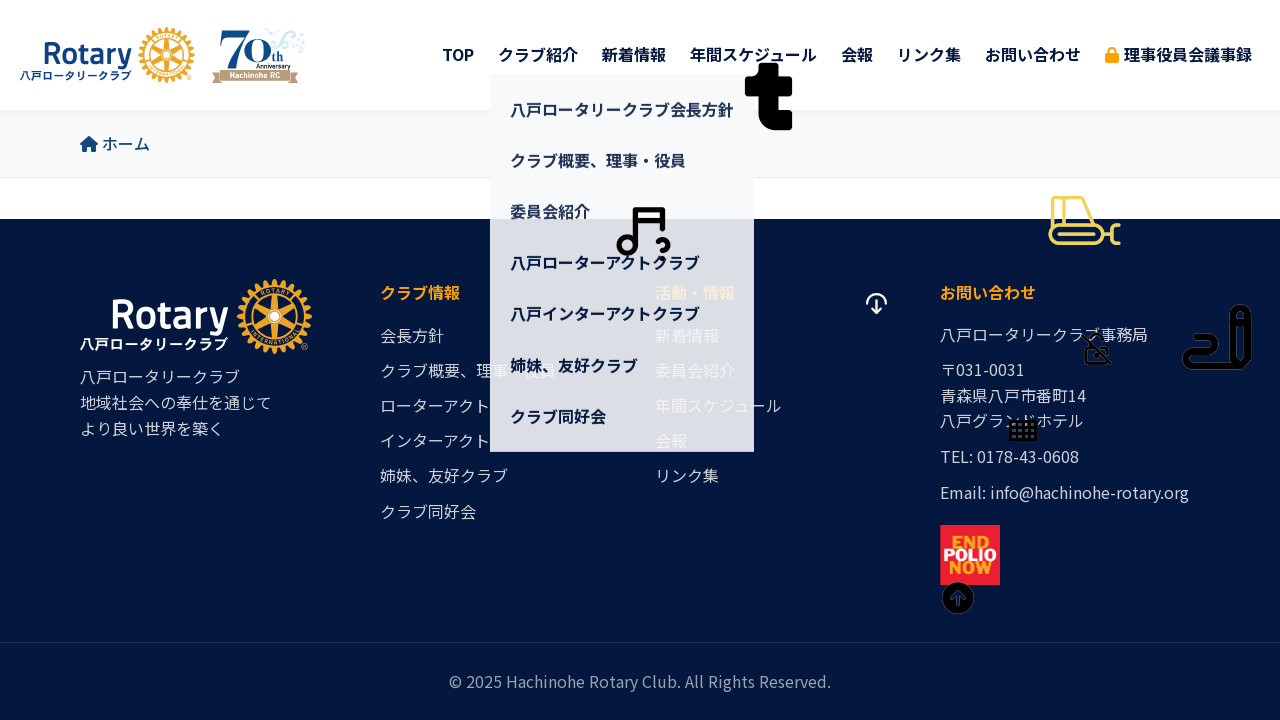 Image resolution: width=1280 pixels, height=720 pixels. What do you see at coordinates (1084, 220) in the screenshot?
I see `construction or building in progress` at bounding box center [1084, 220].